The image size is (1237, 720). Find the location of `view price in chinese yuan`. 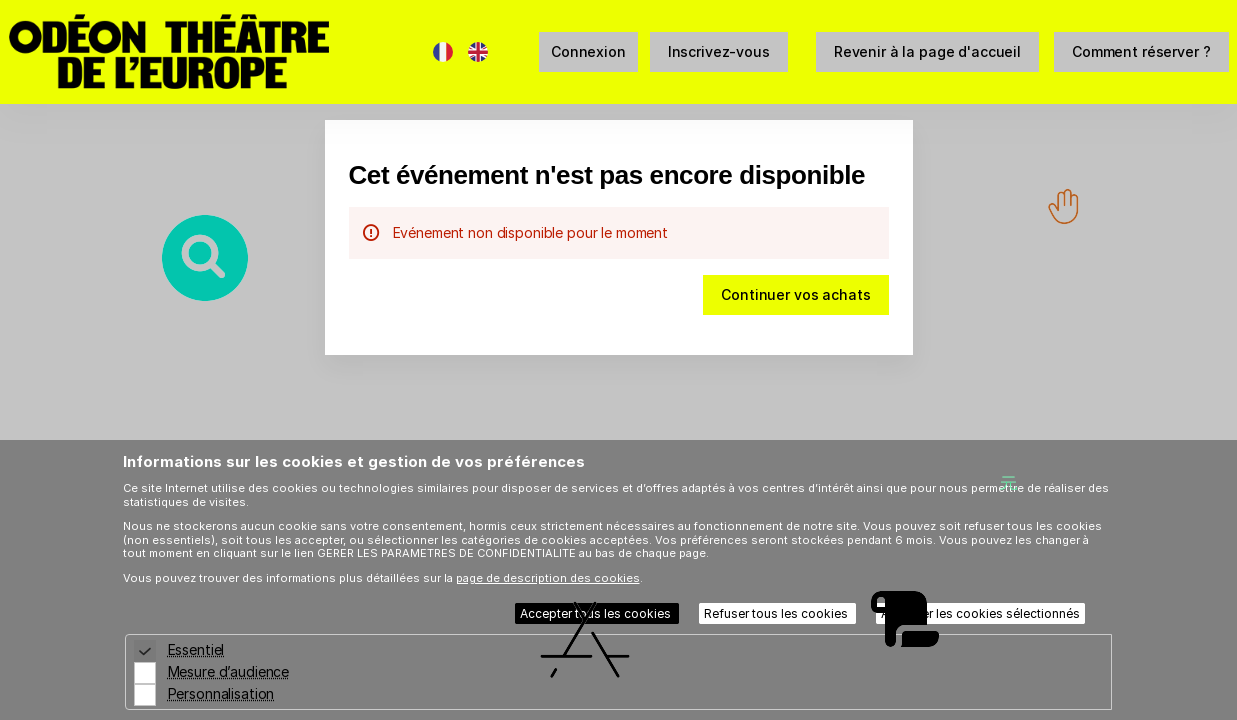

view price in chinese yuan is located at coordinates (1008, 483).